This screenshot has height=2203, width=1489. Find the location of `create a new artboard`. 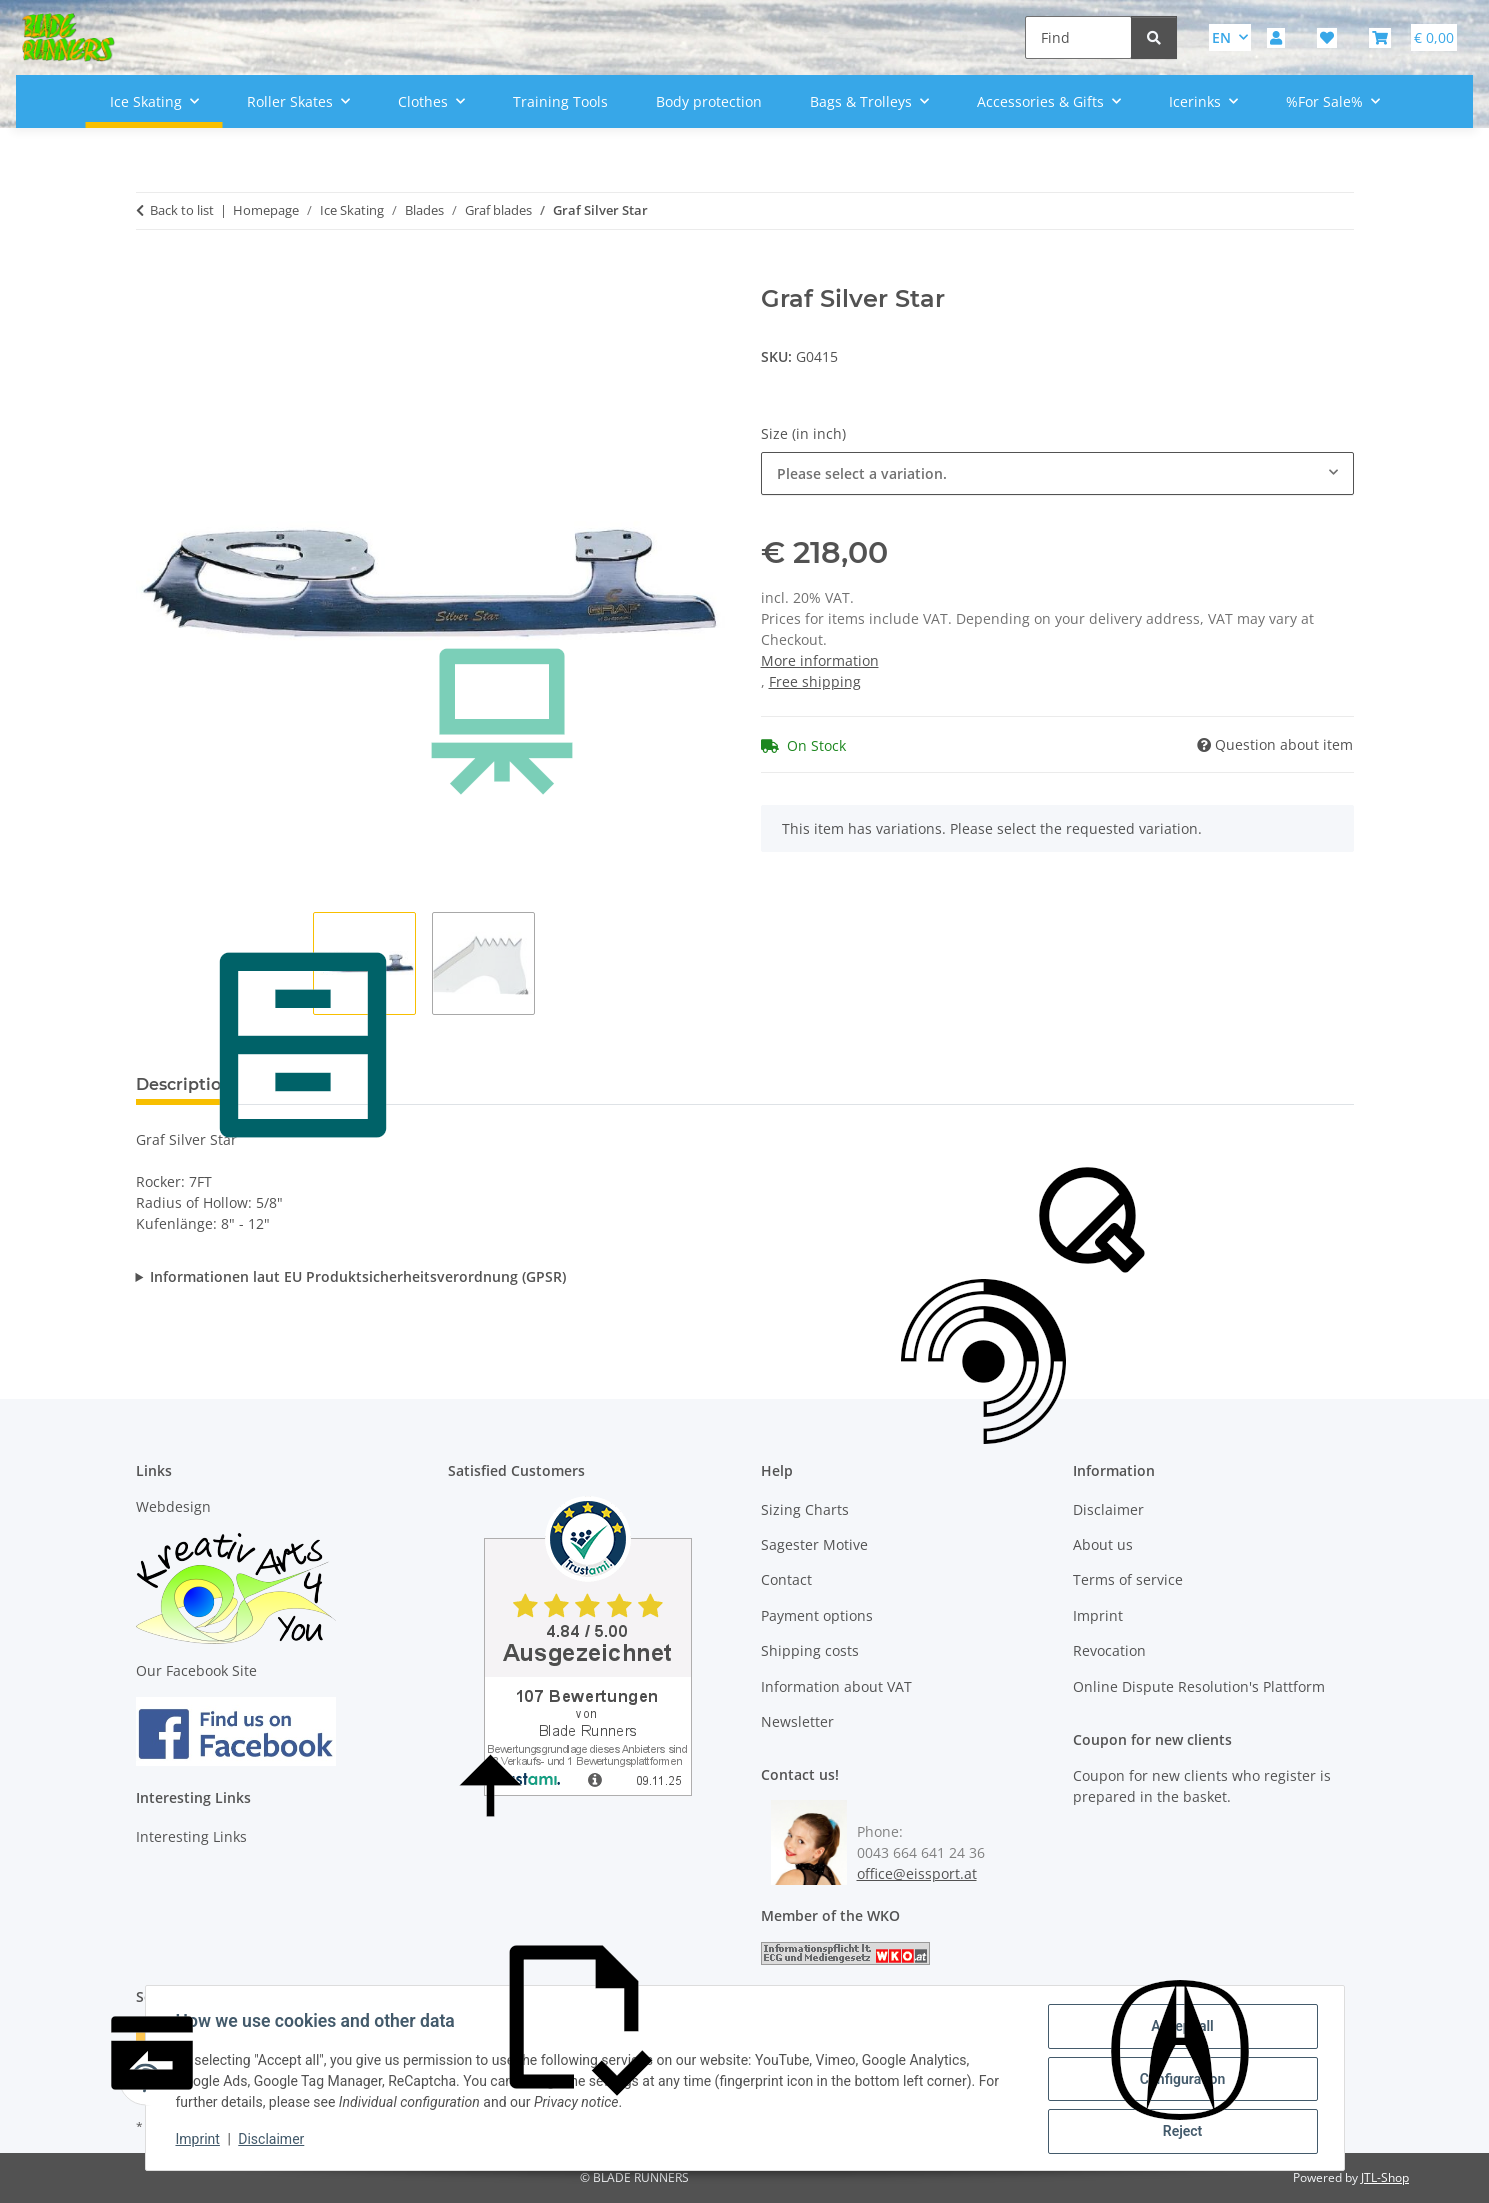

create a new artboard is located at coordinates (502, 719).